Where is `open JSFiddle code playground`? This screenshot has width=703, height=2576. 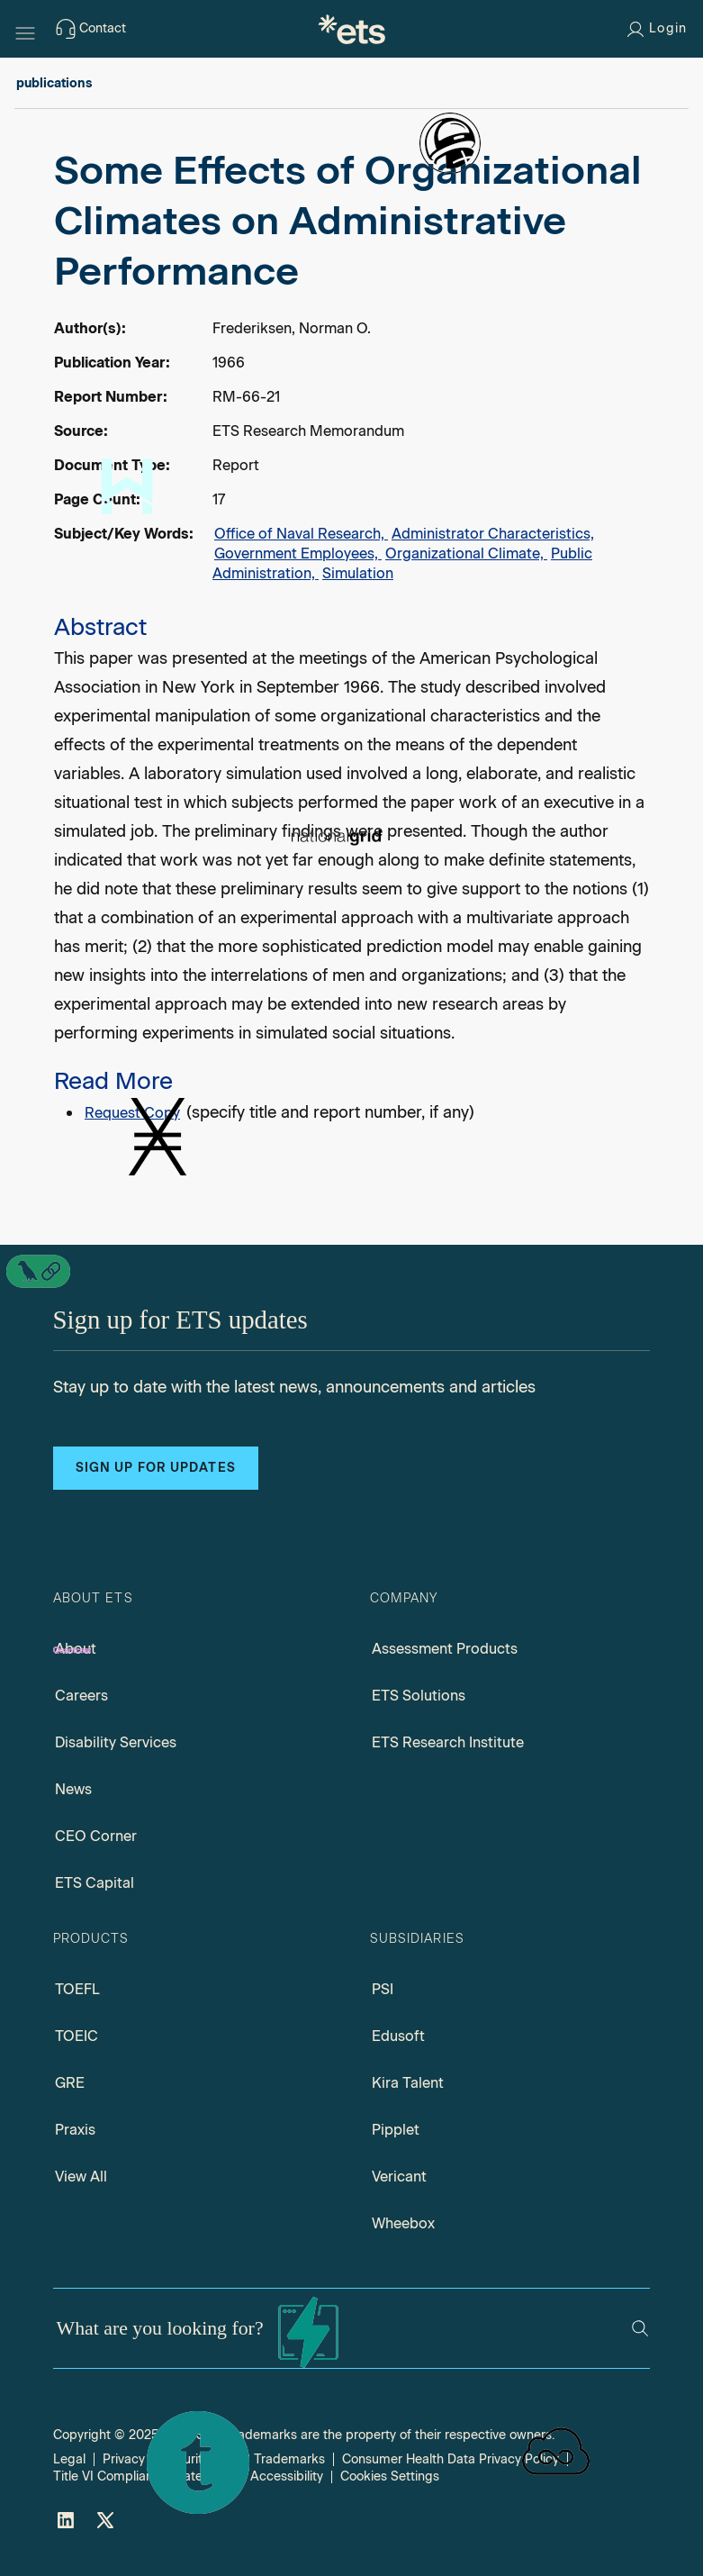
open JSFiddle code playground is located at coordinates (555, 2451).